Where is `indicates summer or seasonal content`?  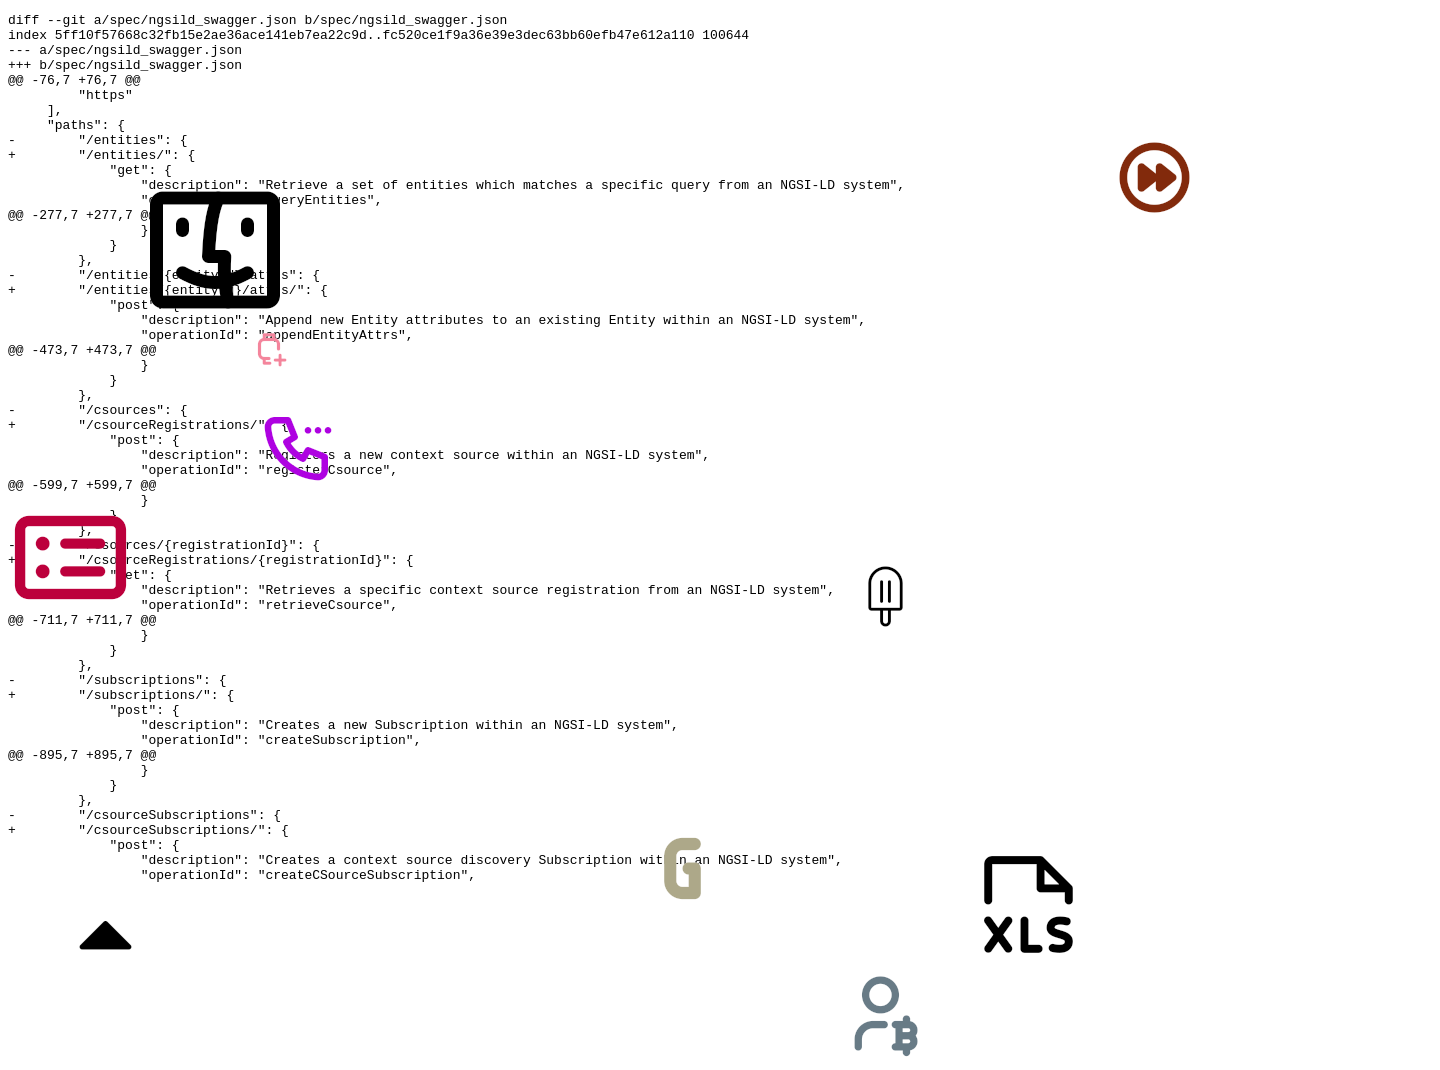
indicates summer or seasonal content is located at coordinates (885, 595).